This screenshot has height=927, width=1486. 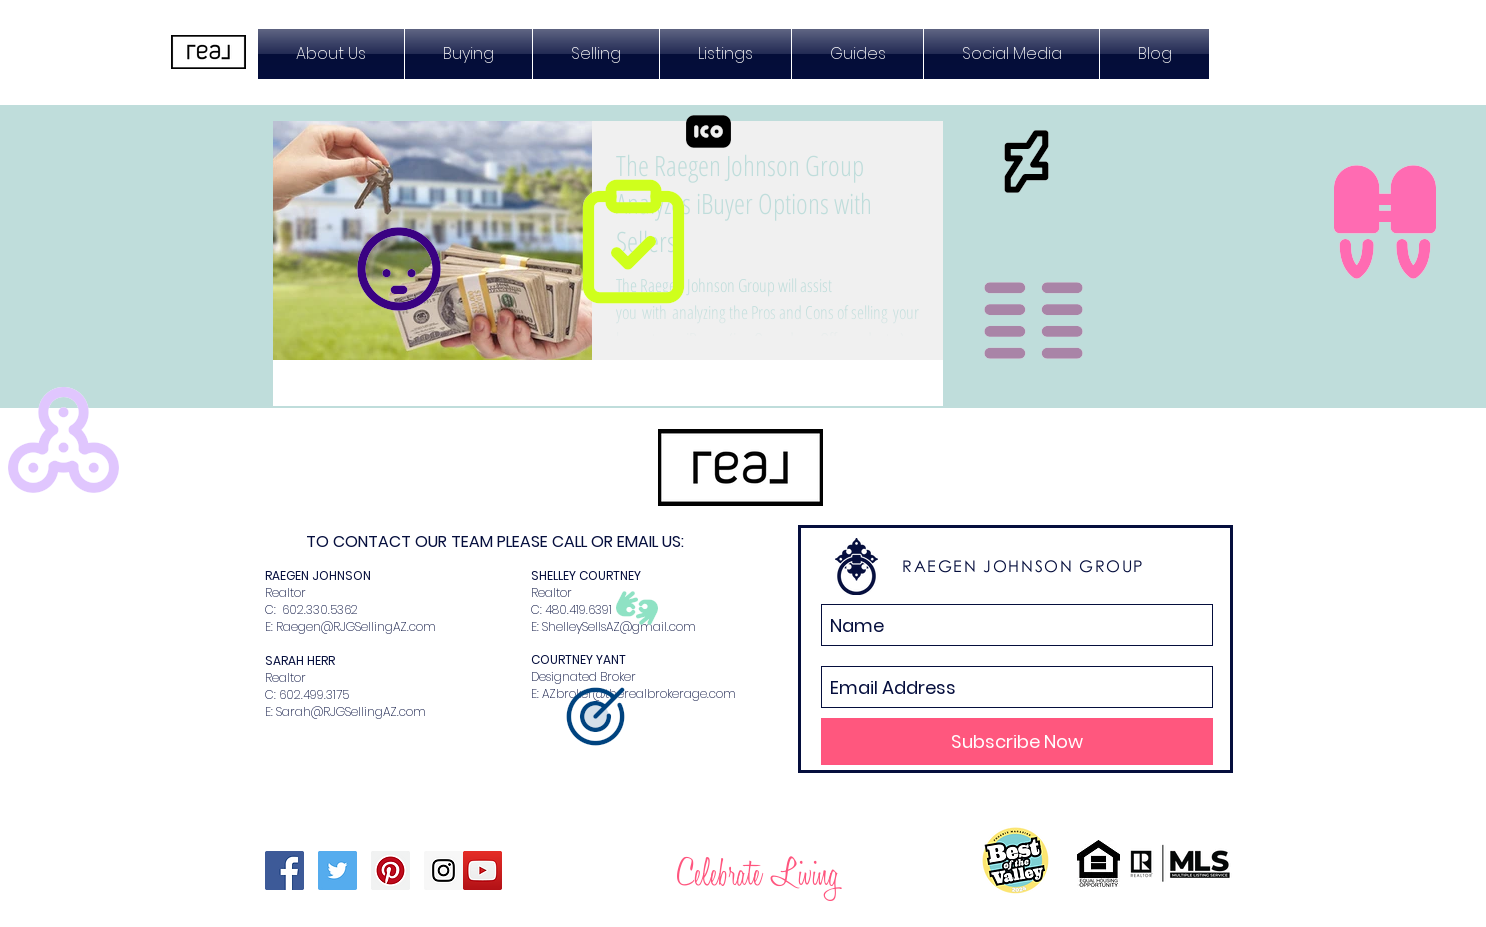 What do you see at coordinates (633, 241) in the screenshot?
I see `mark task as complete` at bounding box center [633, 241].